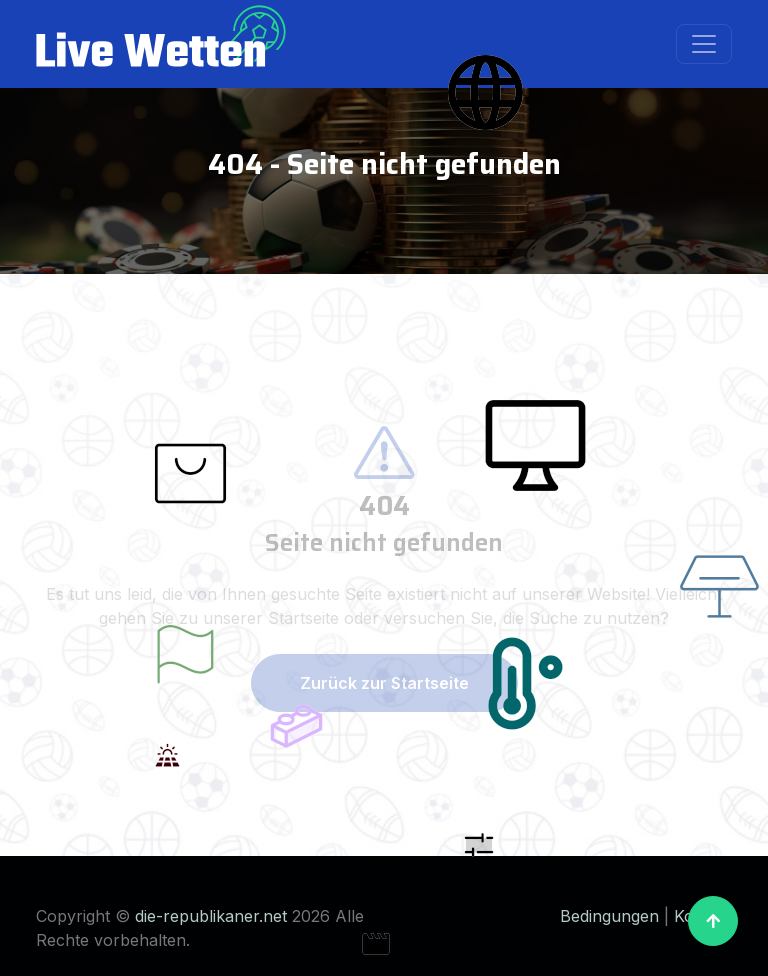  I want to click on access internet or network settings, so click(485, 92).